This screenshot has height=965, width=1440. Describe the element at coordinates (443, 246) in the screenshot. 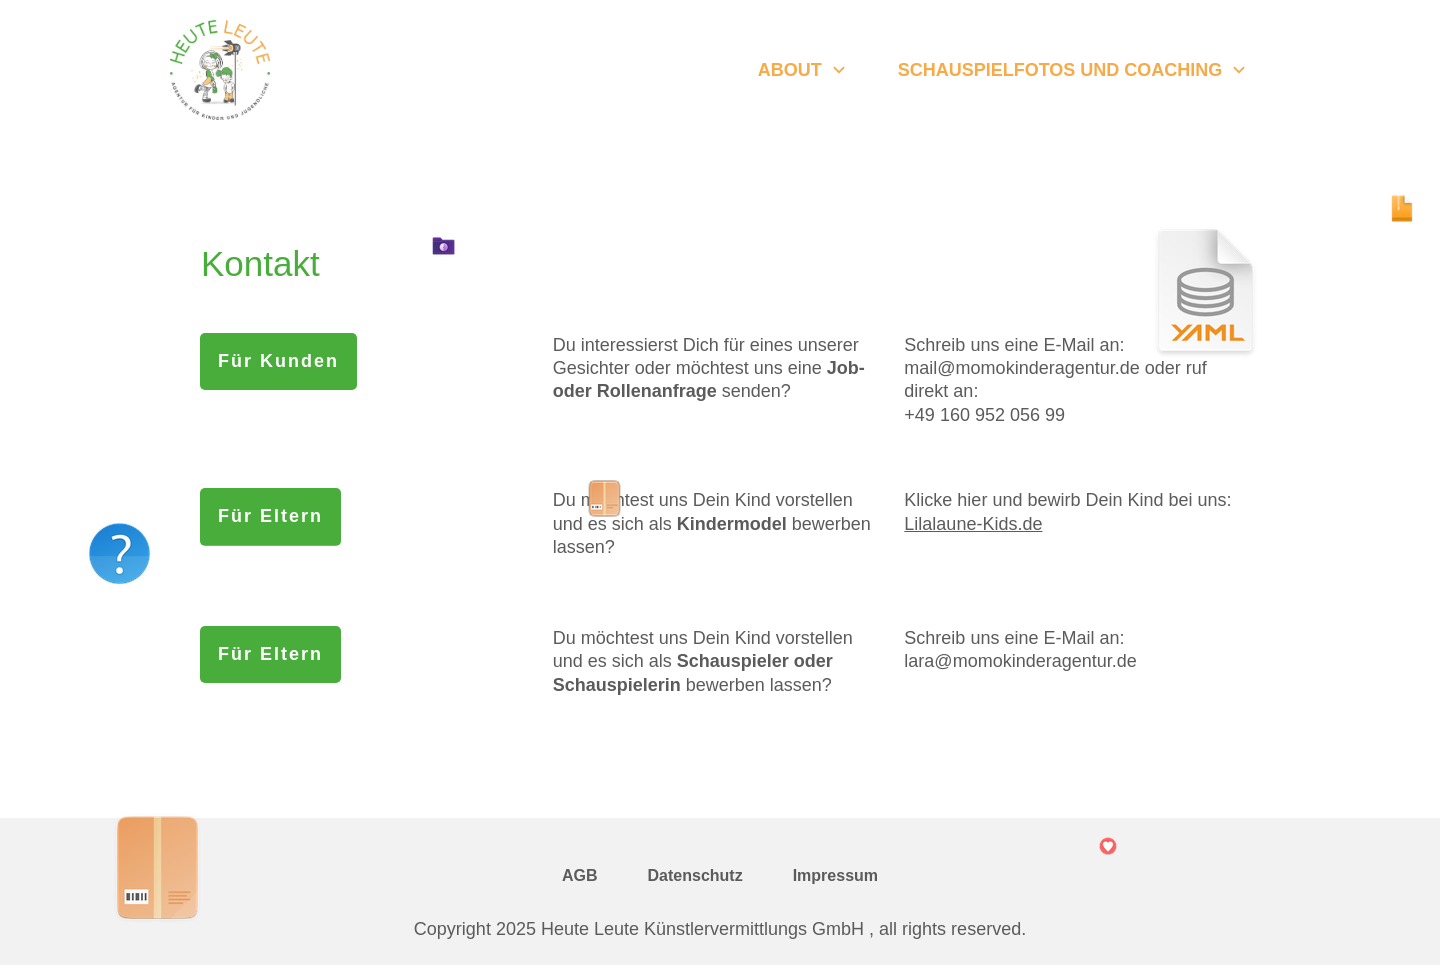

I see `folder containing tor browser files` at that location.